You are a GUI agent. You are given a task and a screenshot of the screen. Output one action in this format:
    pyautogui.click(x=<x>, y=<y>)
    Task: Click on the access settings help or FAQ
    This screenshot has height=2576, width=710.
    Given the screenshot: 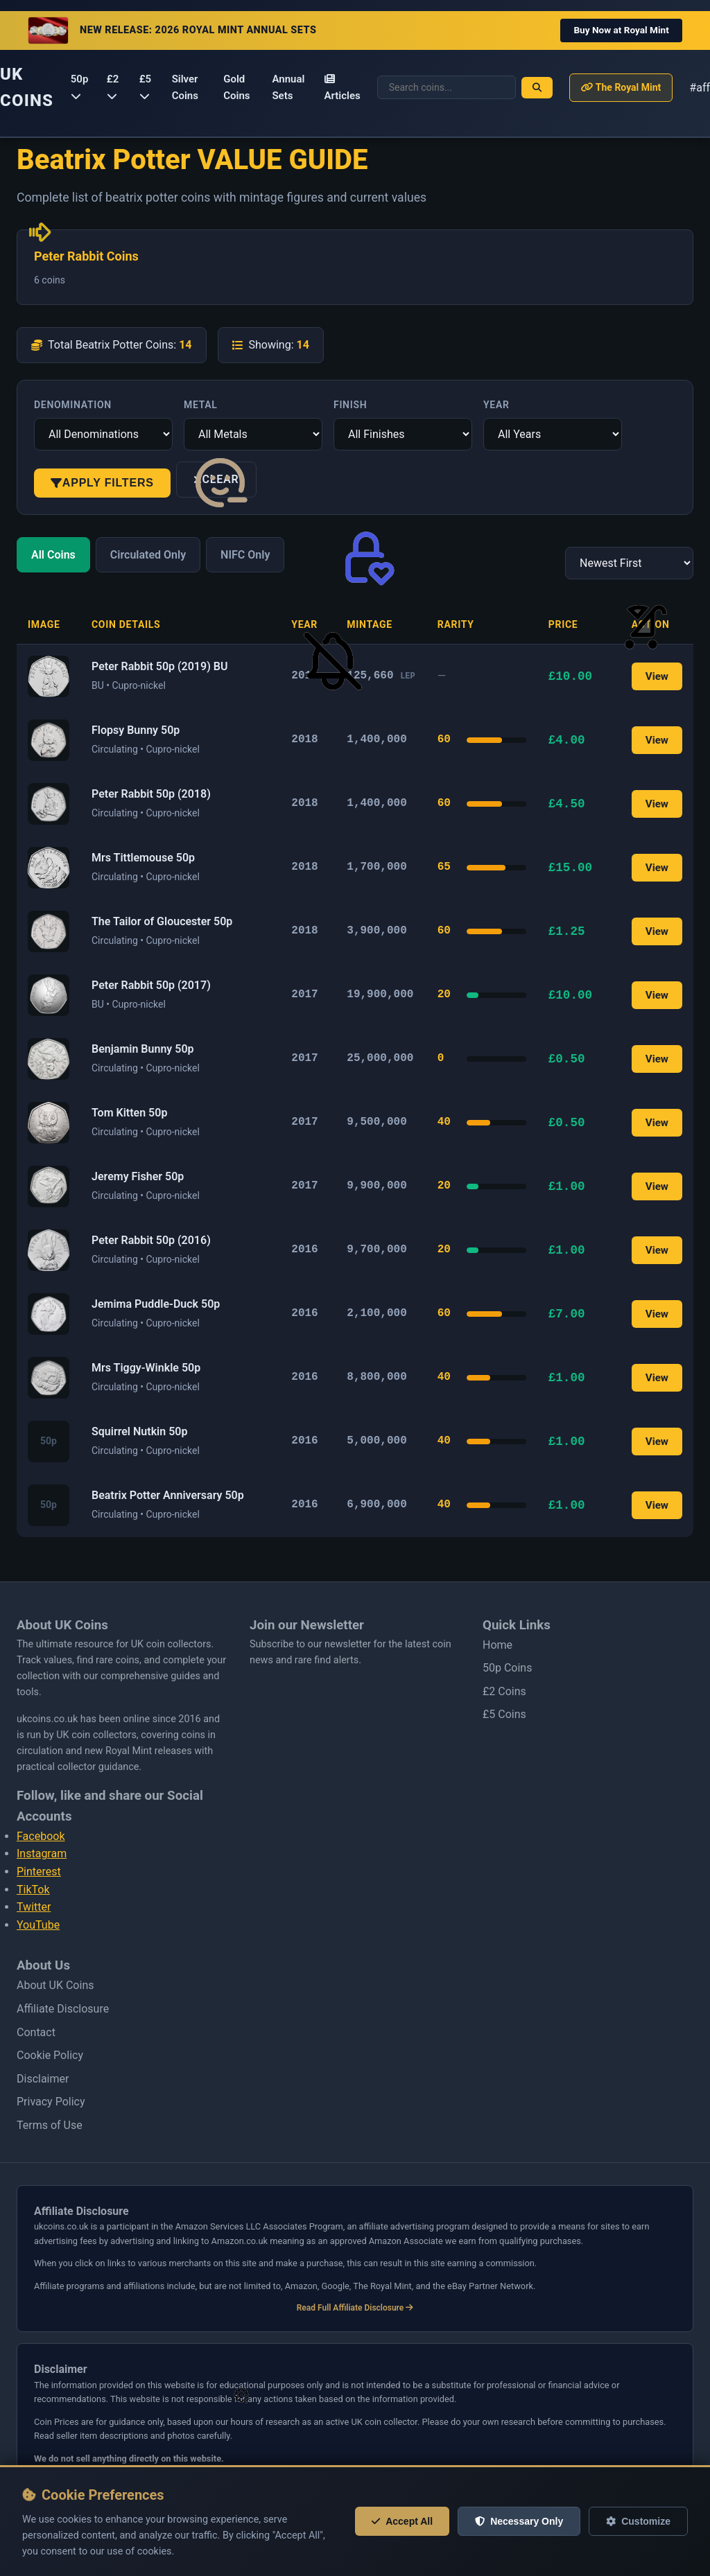 What is the action you would take?
    pyautogui.click(x=241, y=2395)
    